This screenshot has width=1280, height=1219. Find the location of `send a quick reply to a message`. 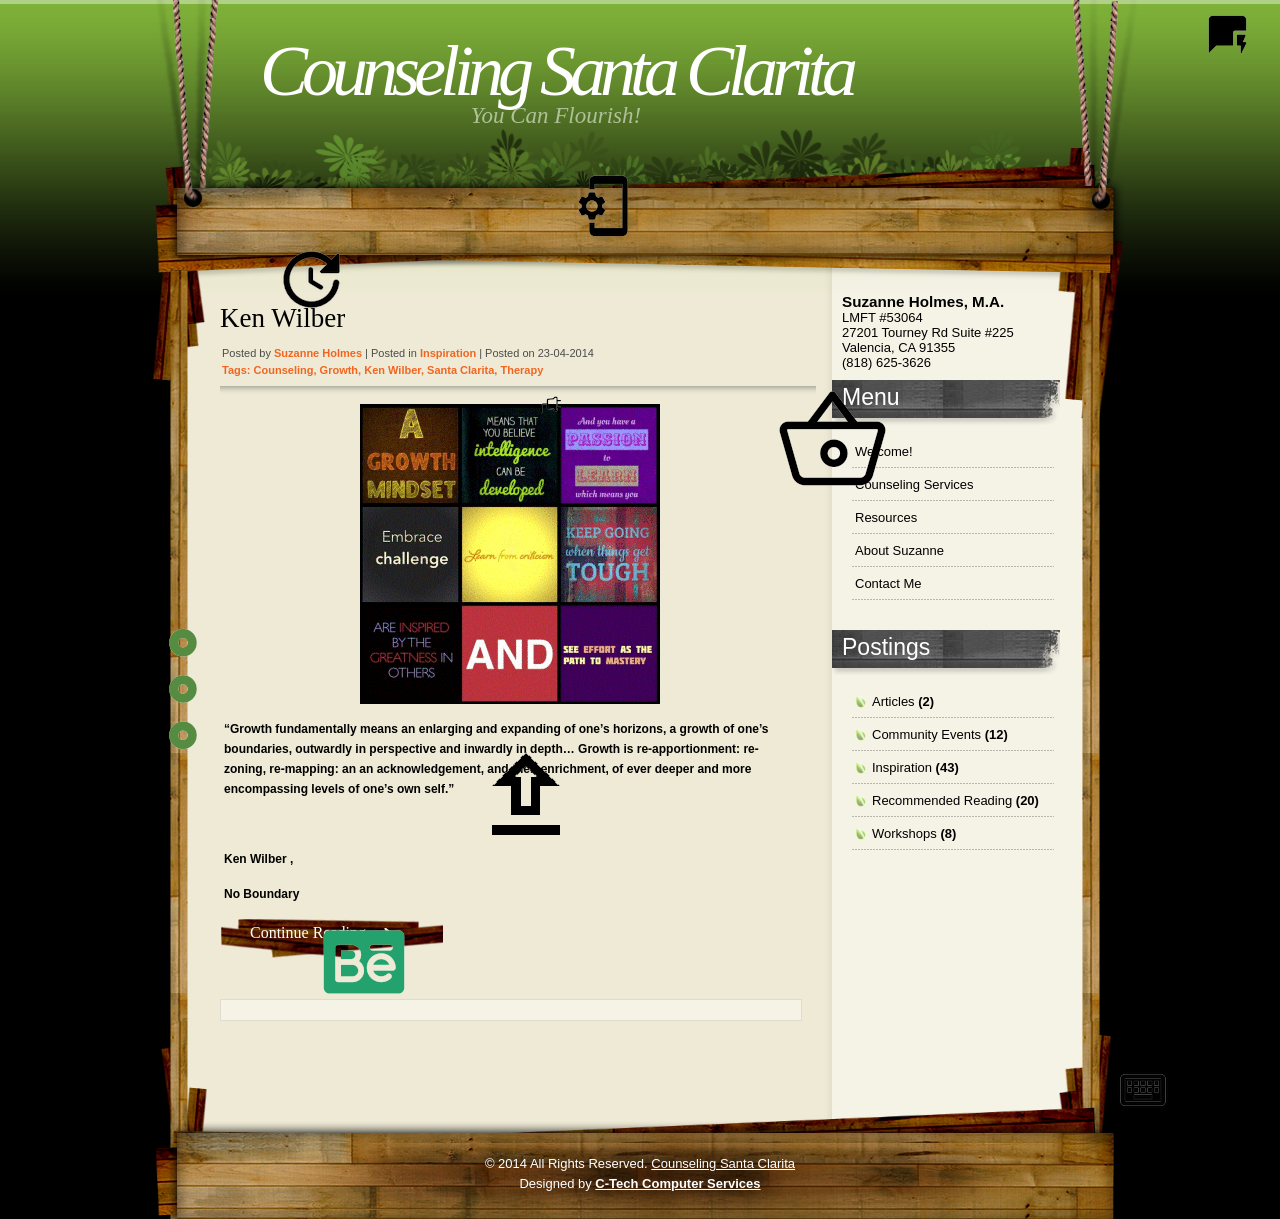

send a quick reply to a message is located at coordinates (1227, 34).